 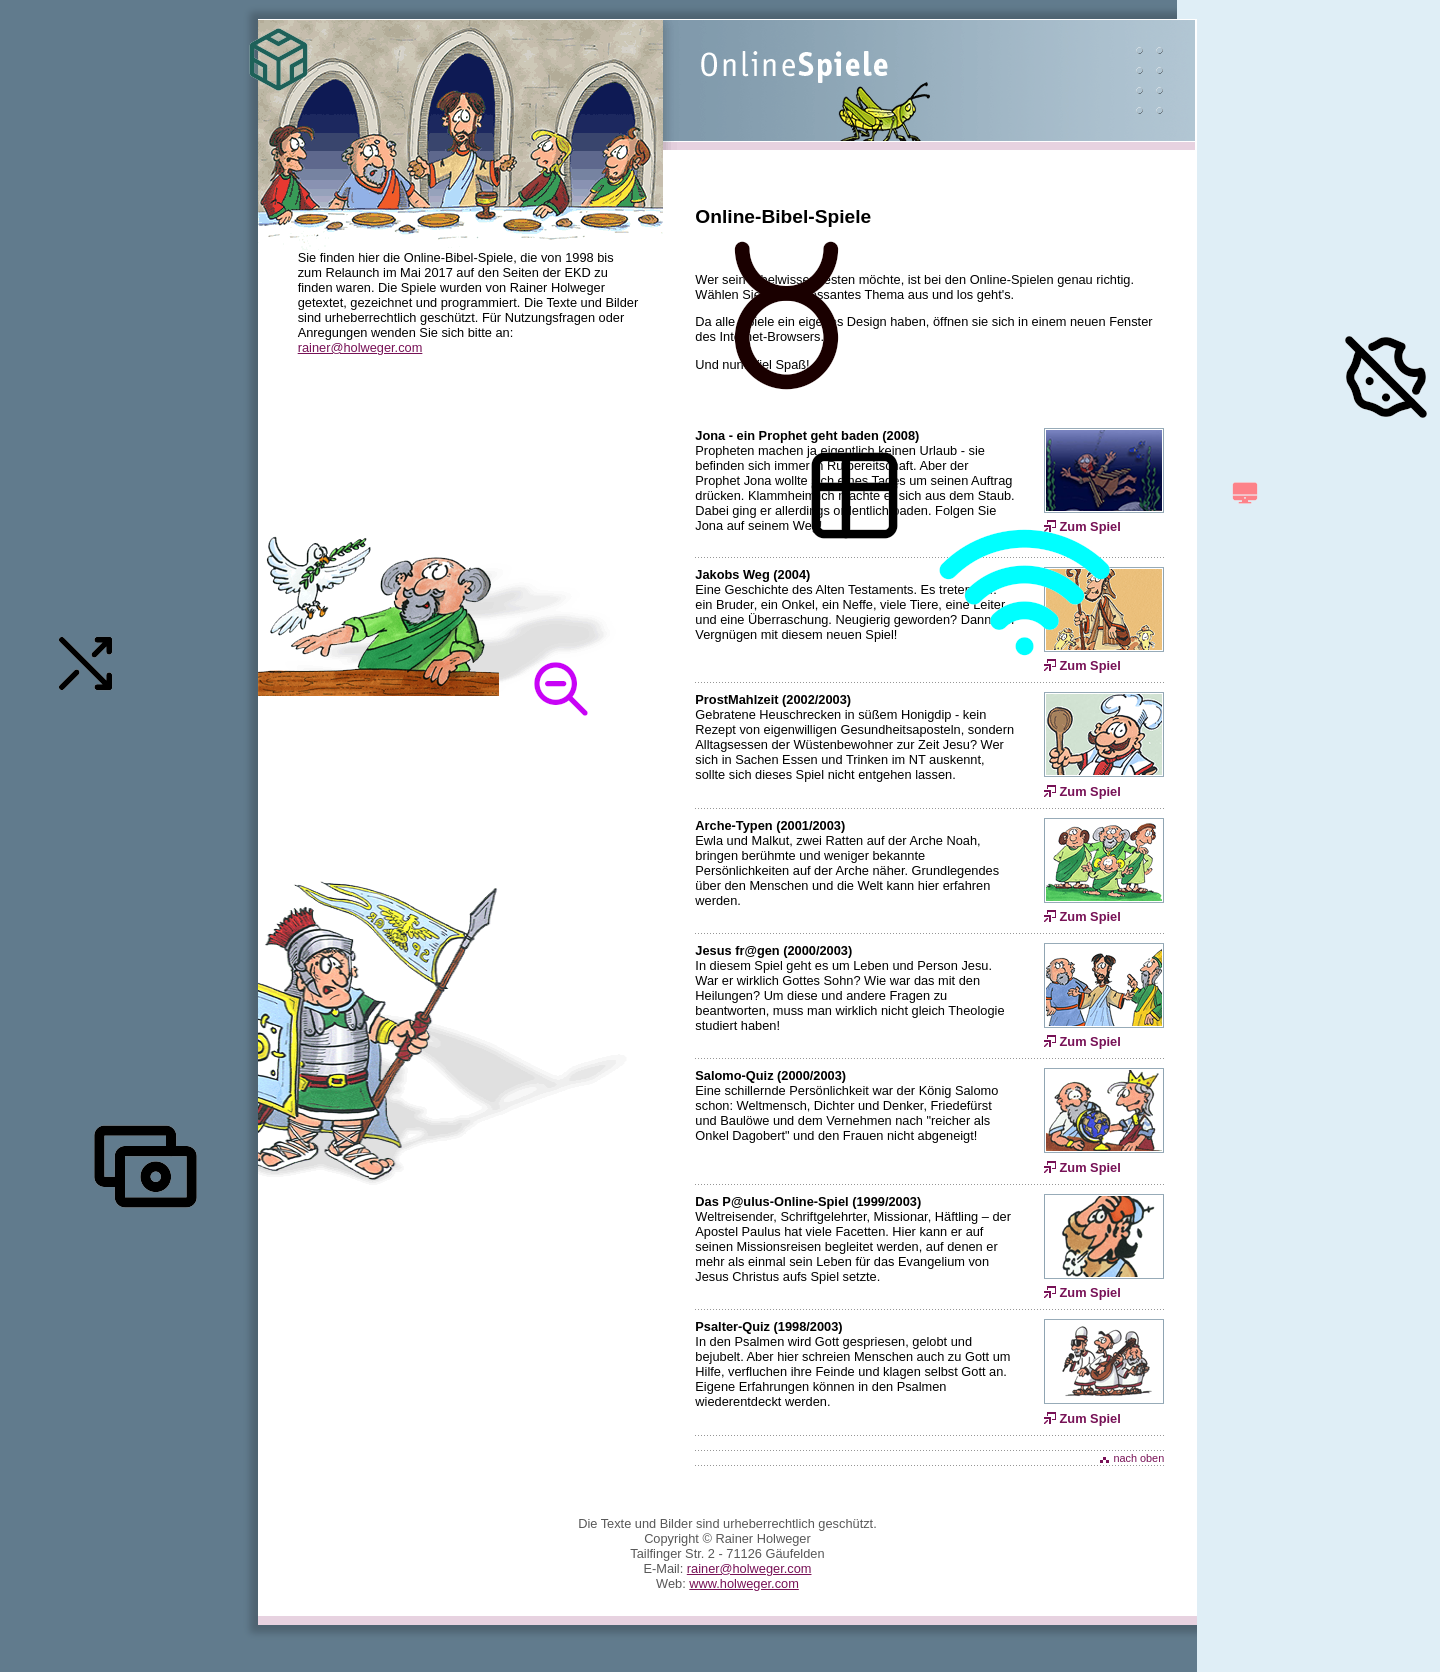 What do you see at coordinates (145, 1166) in the screenshot?
I see `view cash or payment options` at bounding box center [145, 1166].